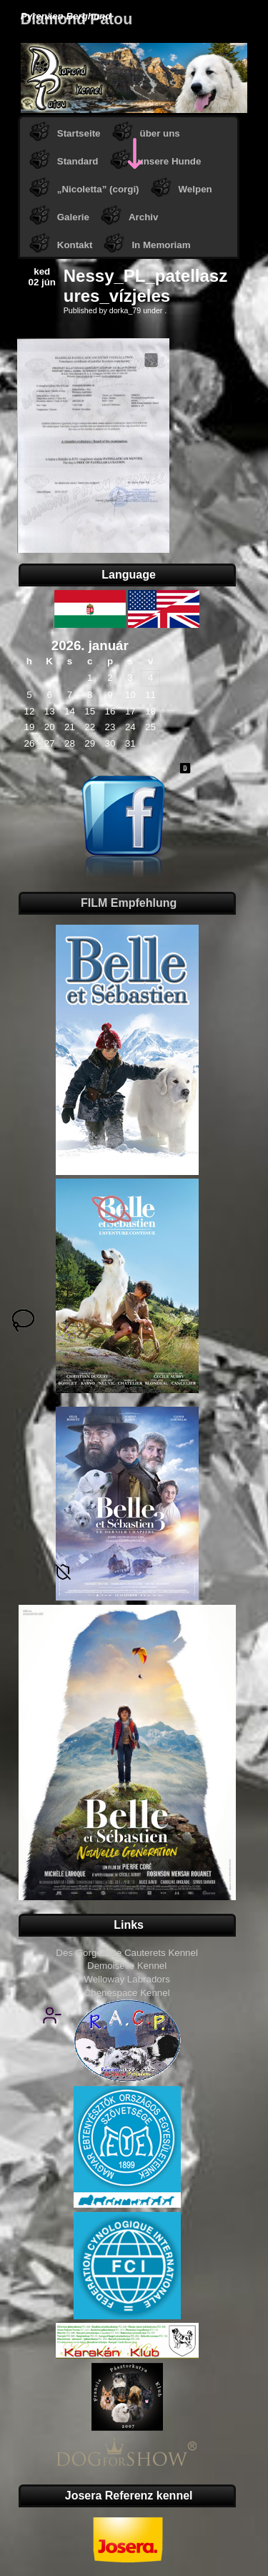 The width and height of the screenshot is (268, 2576). Describe the element at coordinates (134, 153) in the screenshot. I see `move item down in a list` at that location.